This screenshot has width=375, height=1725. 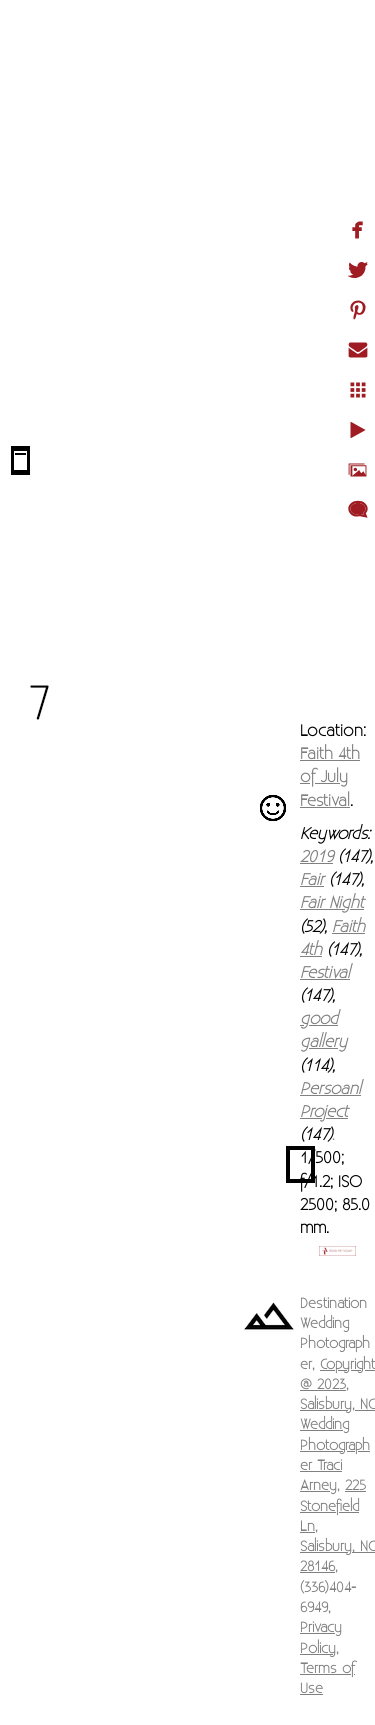 I want to click on view terrain or topographic map layer, so click(x=269, y=1316).